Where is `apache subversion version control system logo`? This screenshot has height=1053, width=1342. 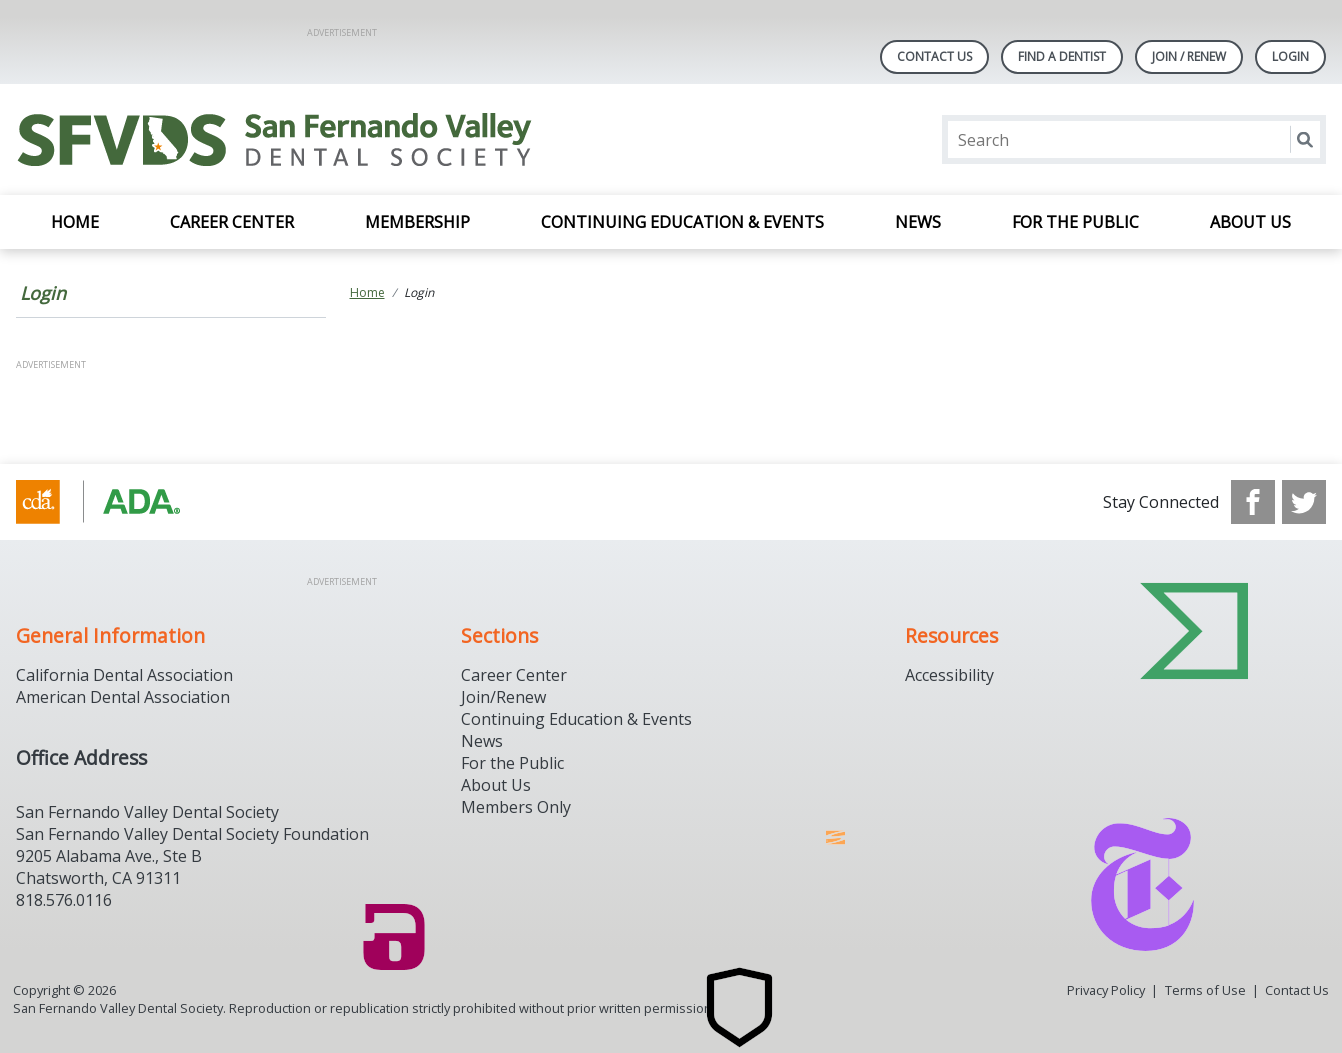
apache subversion version control system logo is located at coordinates (835, 837).